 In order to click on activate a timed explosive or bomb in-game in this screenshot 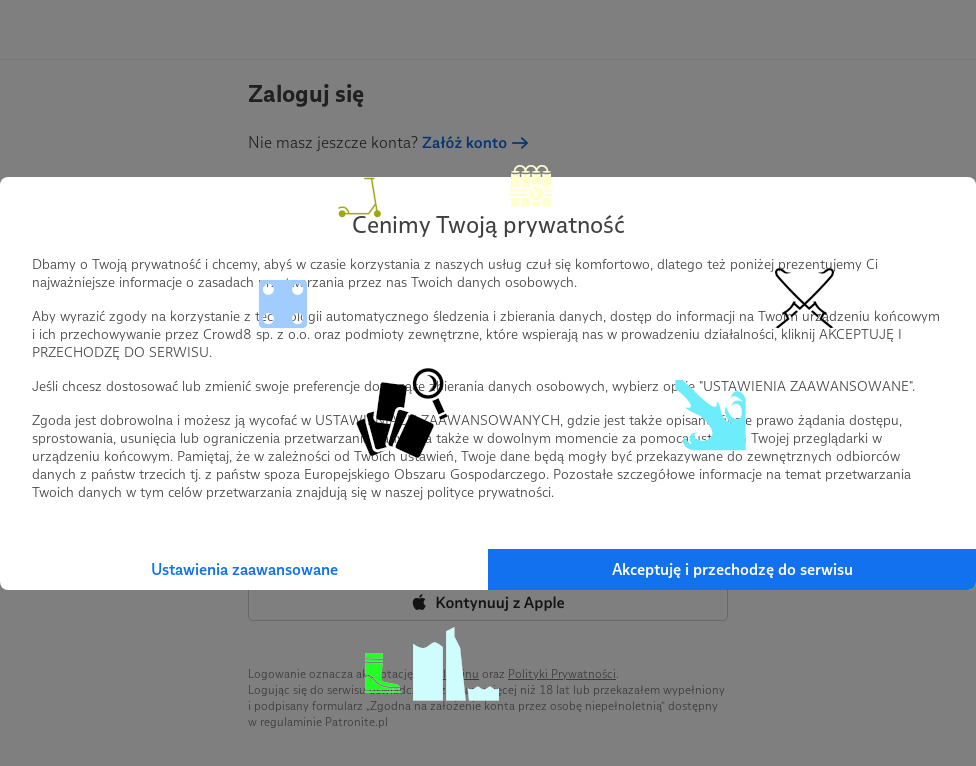, I will do `click(531, 186)`.